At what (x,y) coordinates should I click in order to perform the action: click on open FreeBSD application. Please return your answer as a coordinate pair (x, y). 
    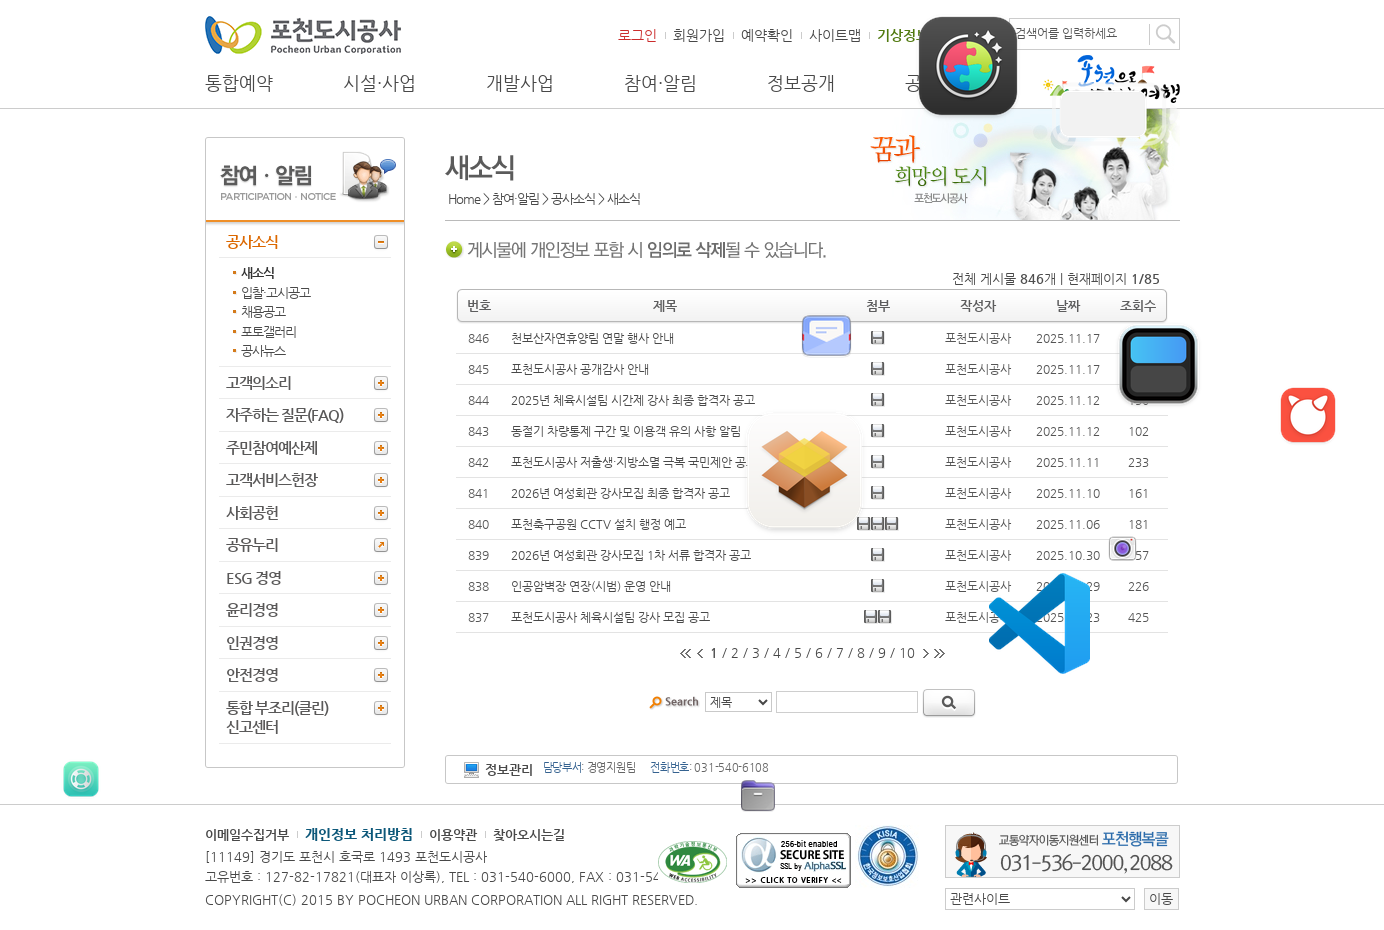
    Looking at the image, I should click on (1308, 415).